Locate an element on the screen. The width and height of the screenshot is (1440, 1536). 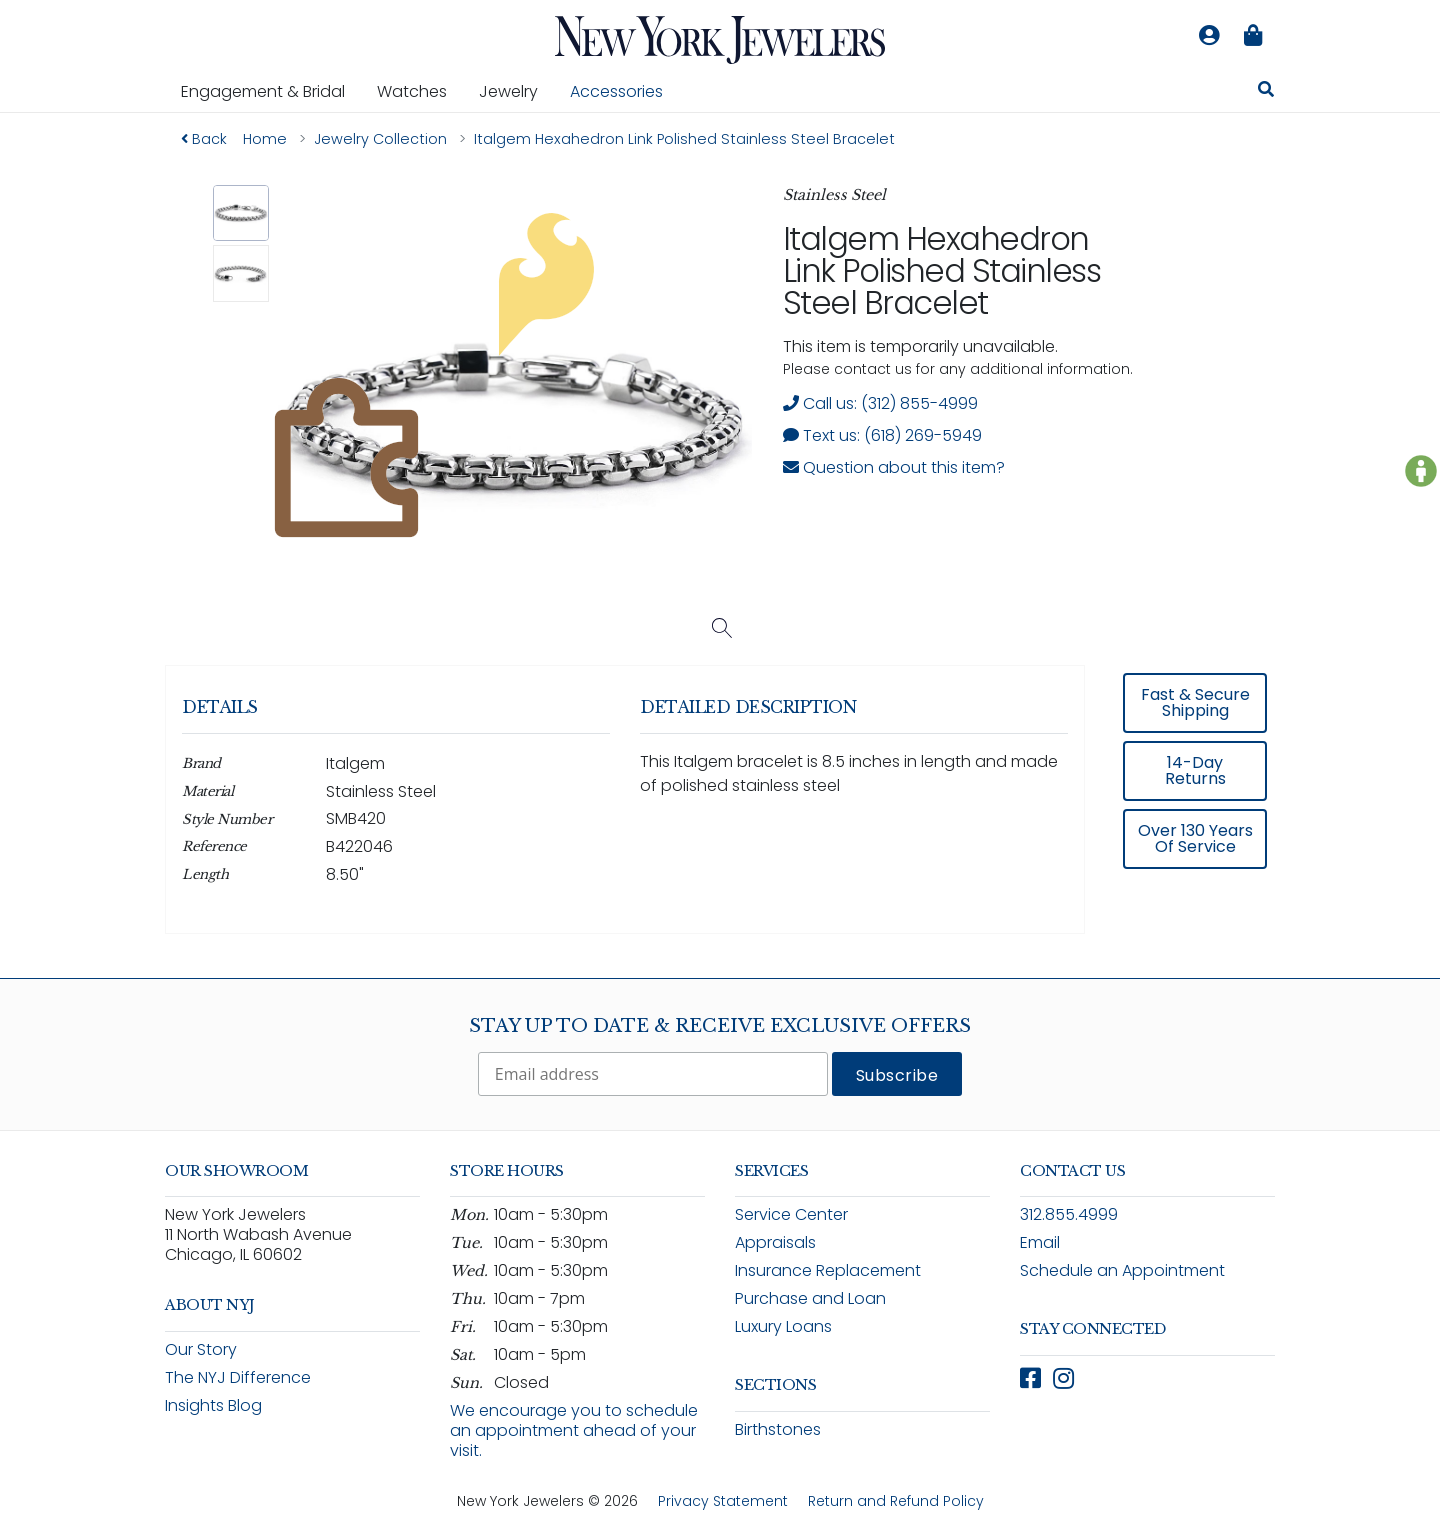
access plugins or extensions is located at coordinates (346, 465).